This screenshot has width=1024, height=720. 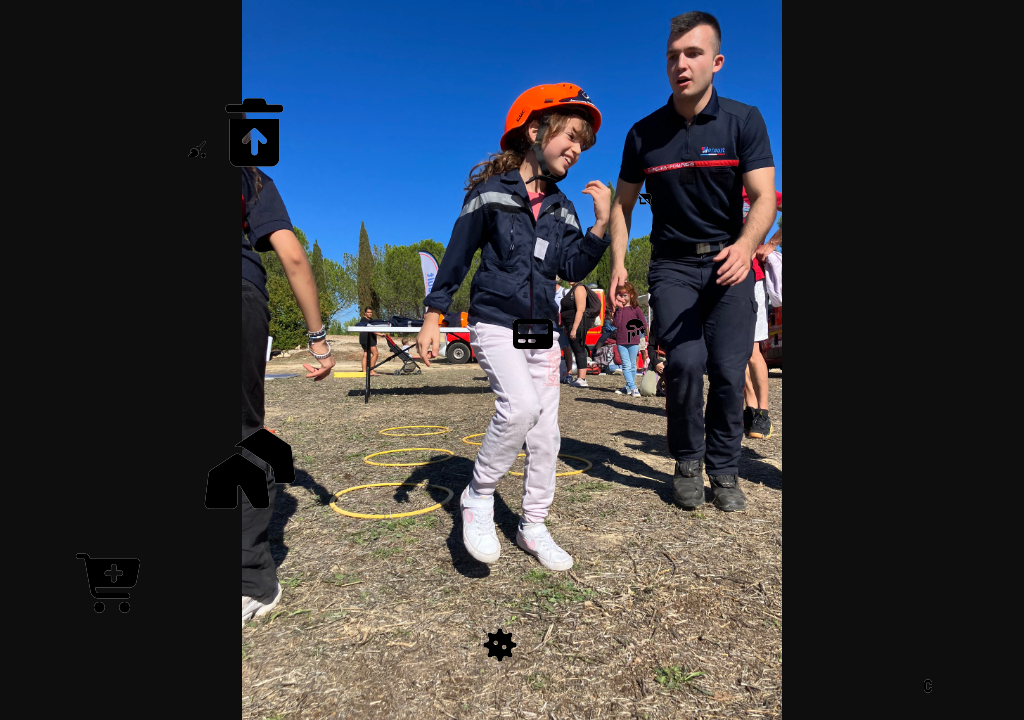 I want to click on store or shop is currently unavailable, so click(x=645, y=199).